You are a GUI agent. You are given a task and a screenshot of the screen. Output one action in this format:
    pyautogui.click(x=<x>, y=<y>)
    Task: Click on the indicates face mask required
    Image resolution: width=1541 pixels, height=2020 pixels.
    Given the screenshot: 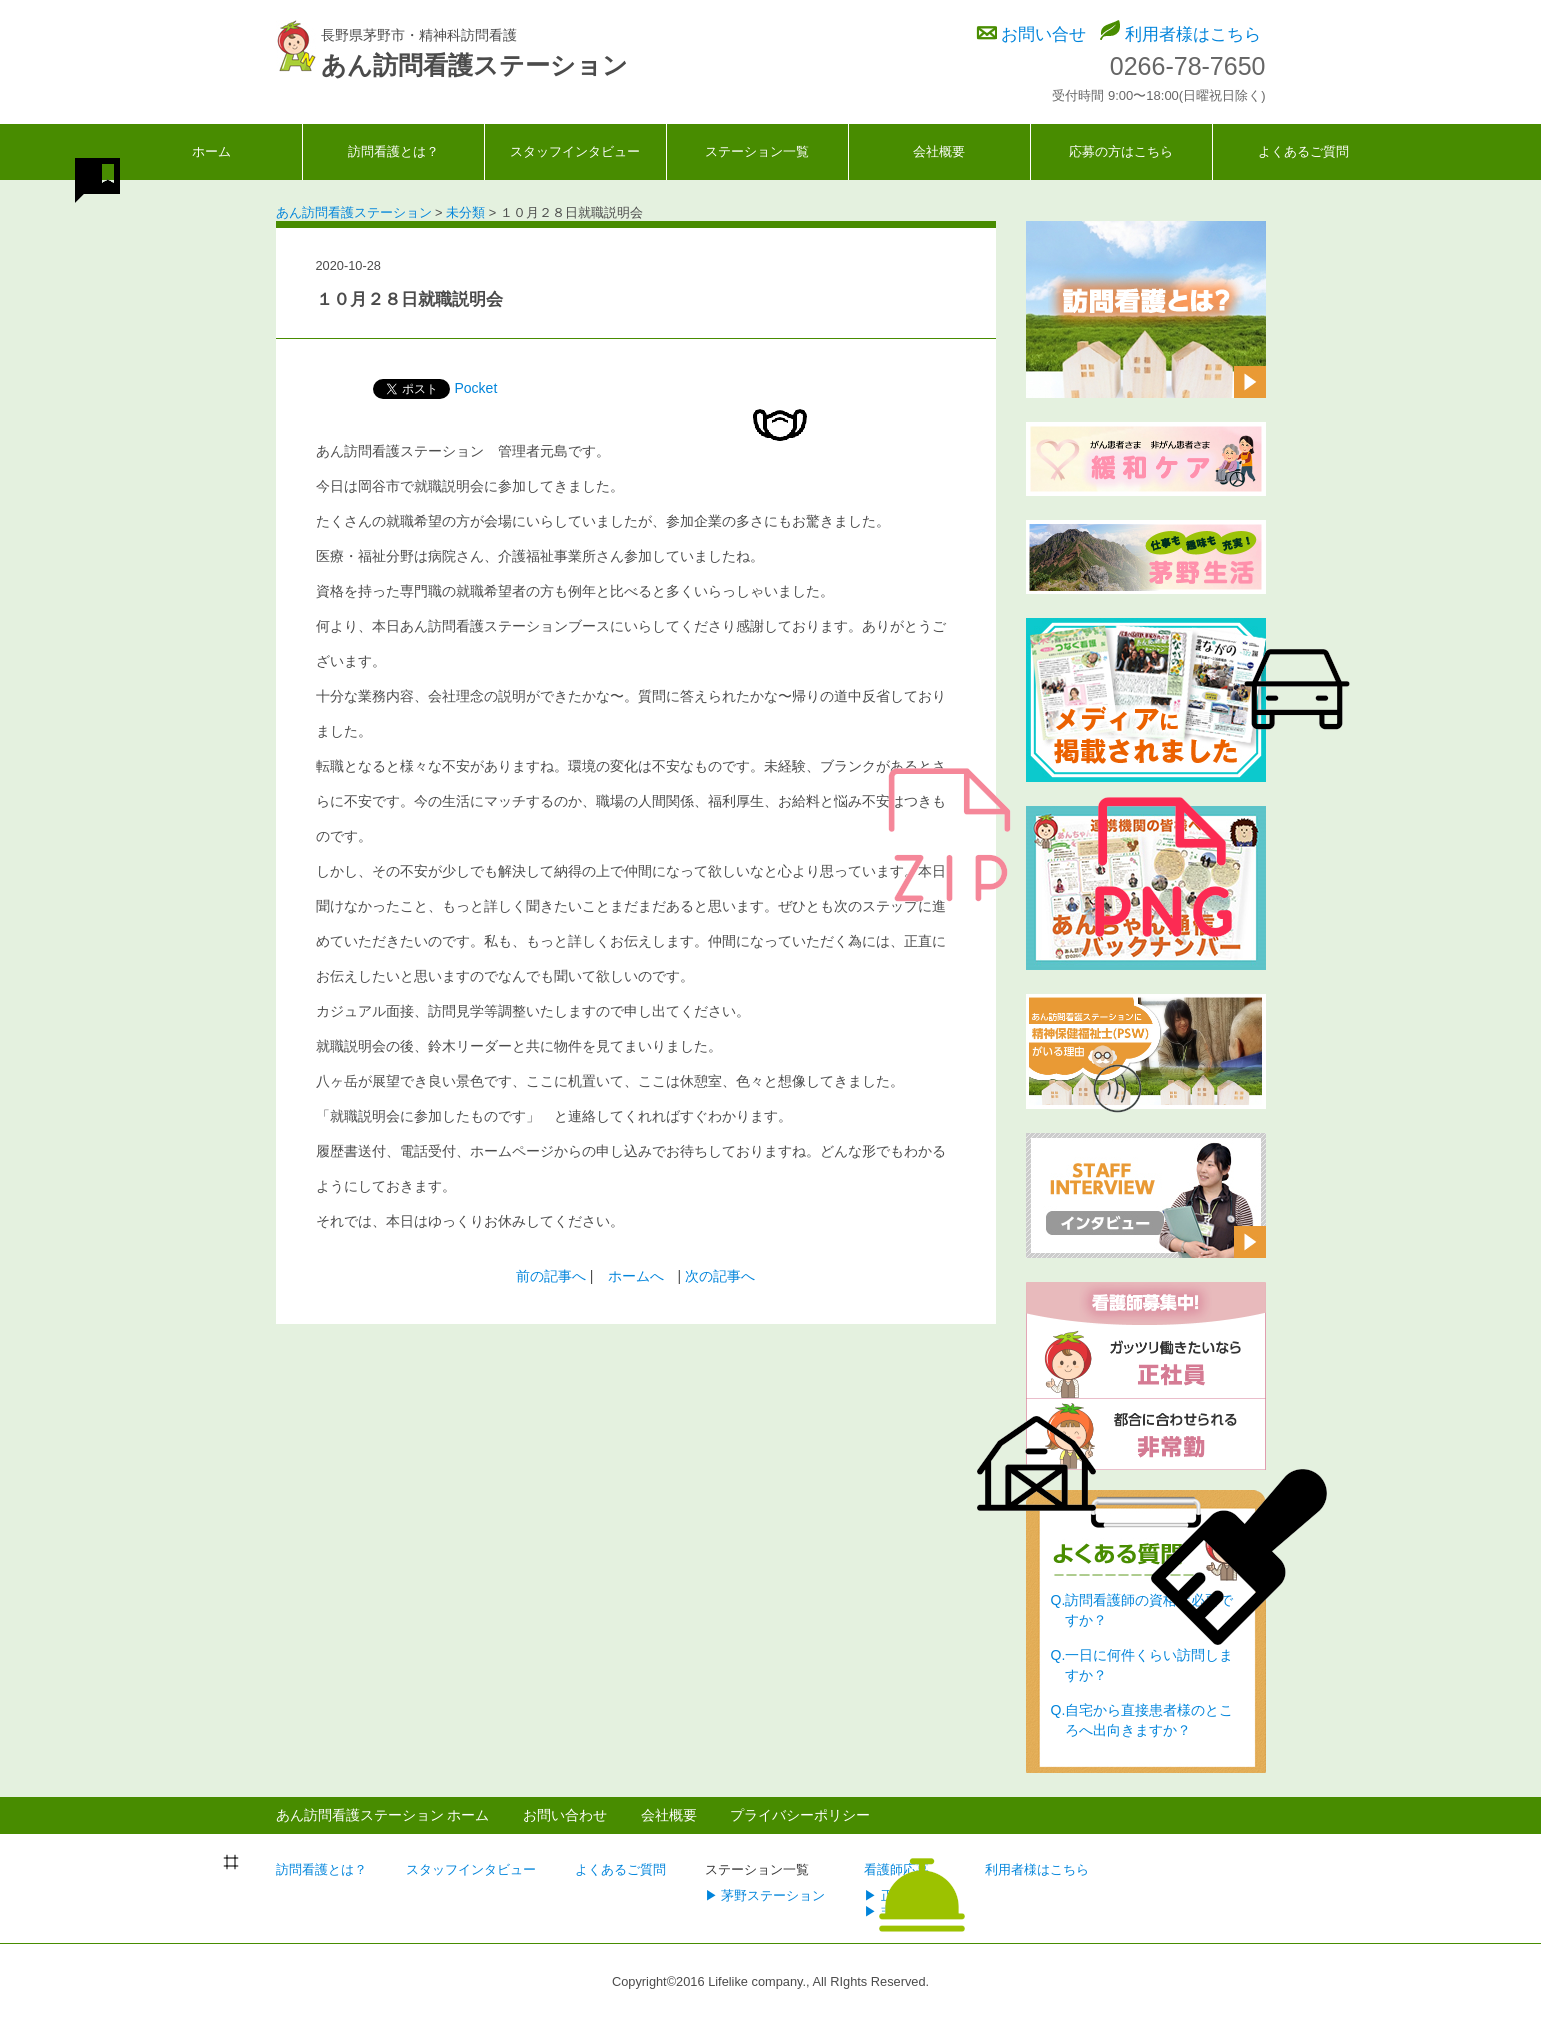 What is the action you would take?
    pyautogui.click(x=780, y=425)
    